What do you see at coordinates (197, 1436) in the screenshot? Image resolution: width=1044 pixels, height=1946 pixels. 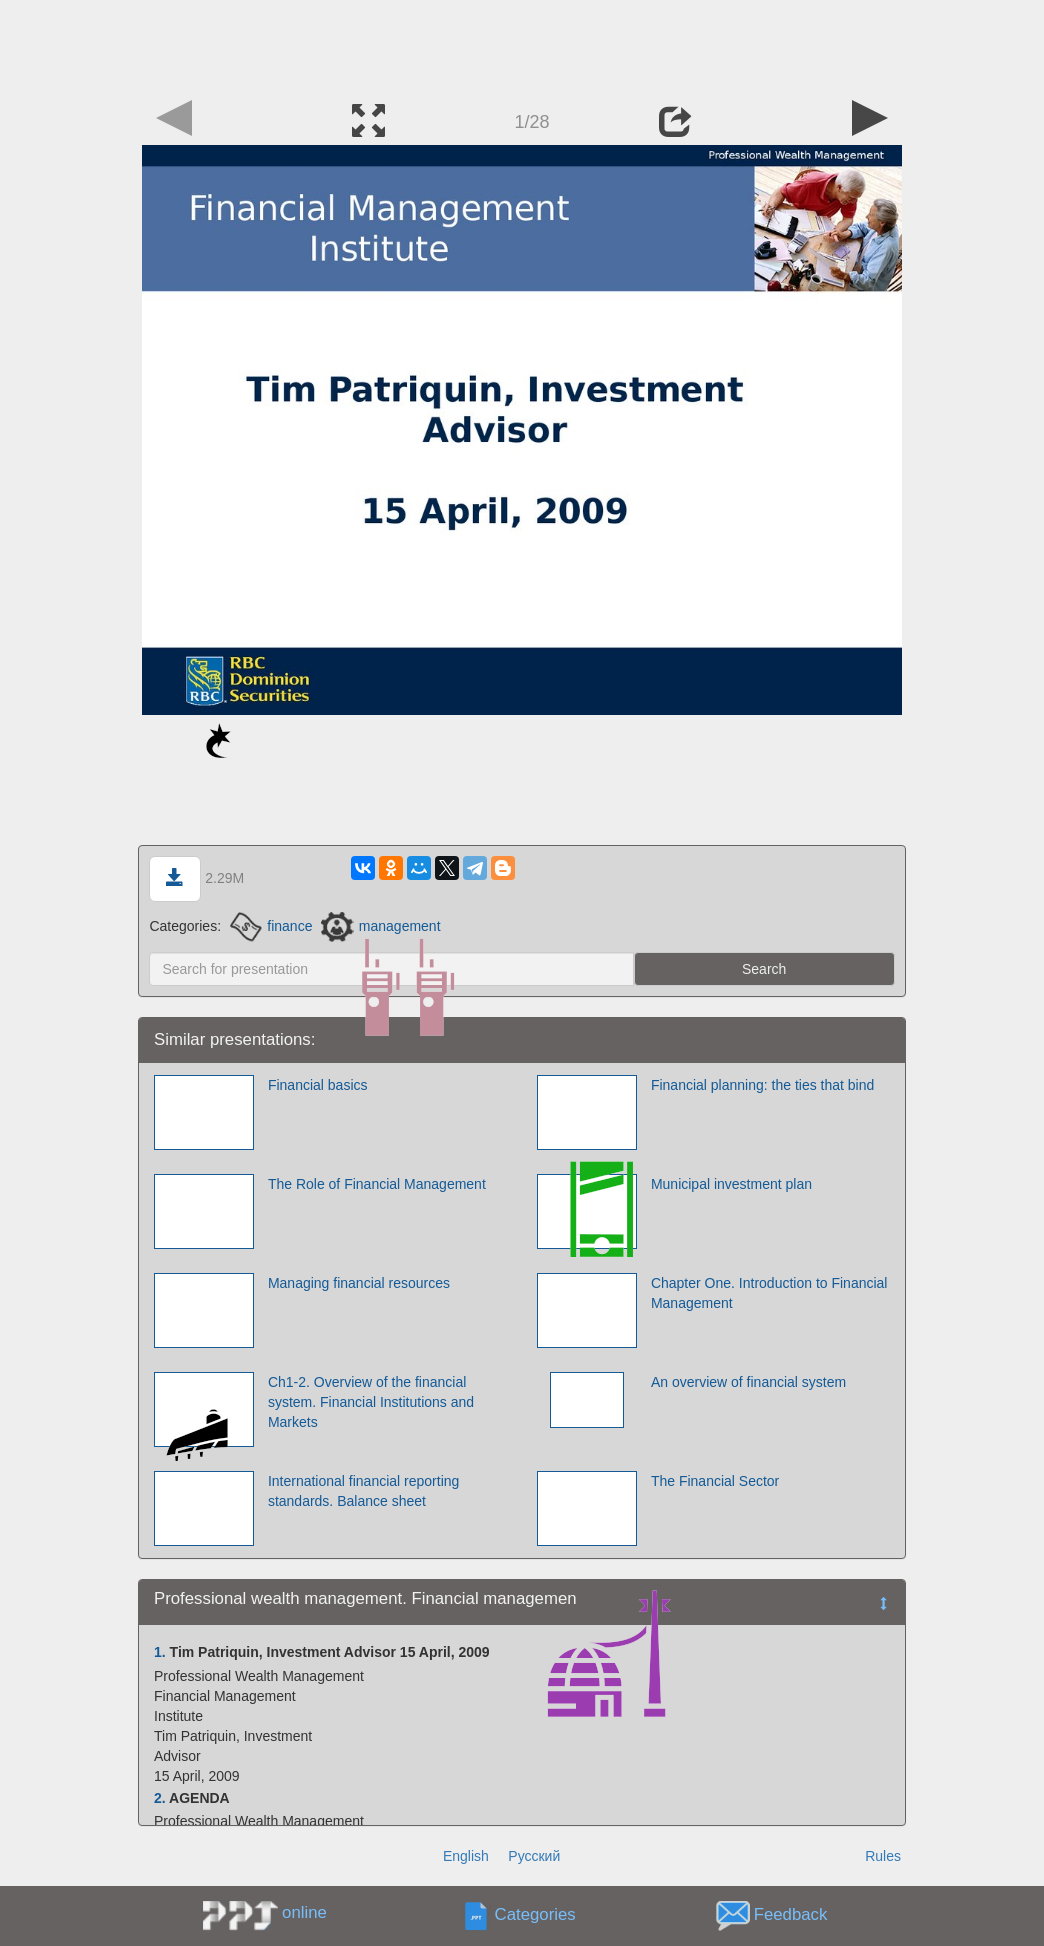 I see `access flight or travel features` at bounding box center [197, 1436].